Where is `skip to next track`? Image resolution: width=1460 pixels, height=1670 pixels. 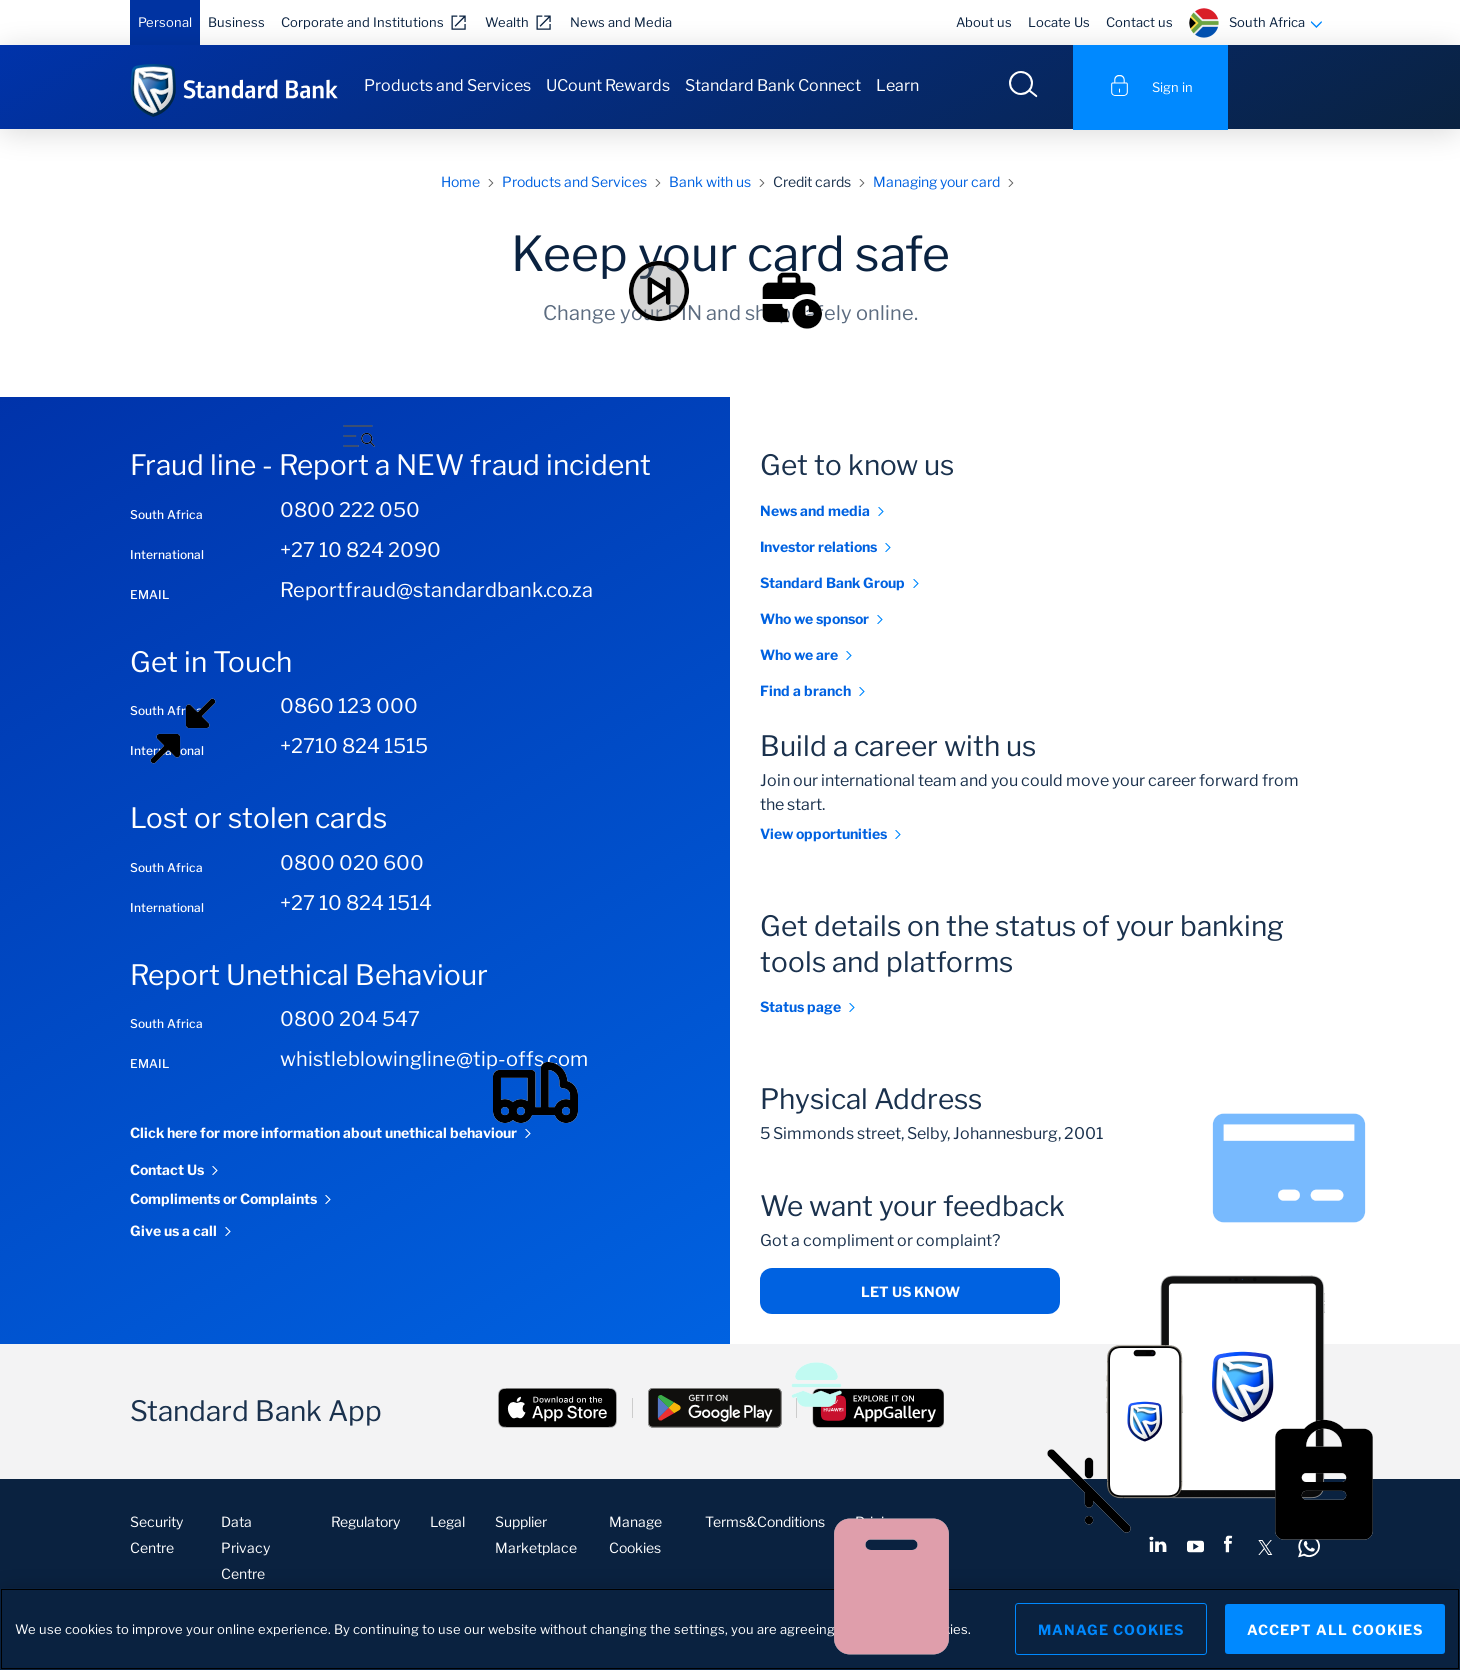
skip to next track is located at coordinates (659, 291).